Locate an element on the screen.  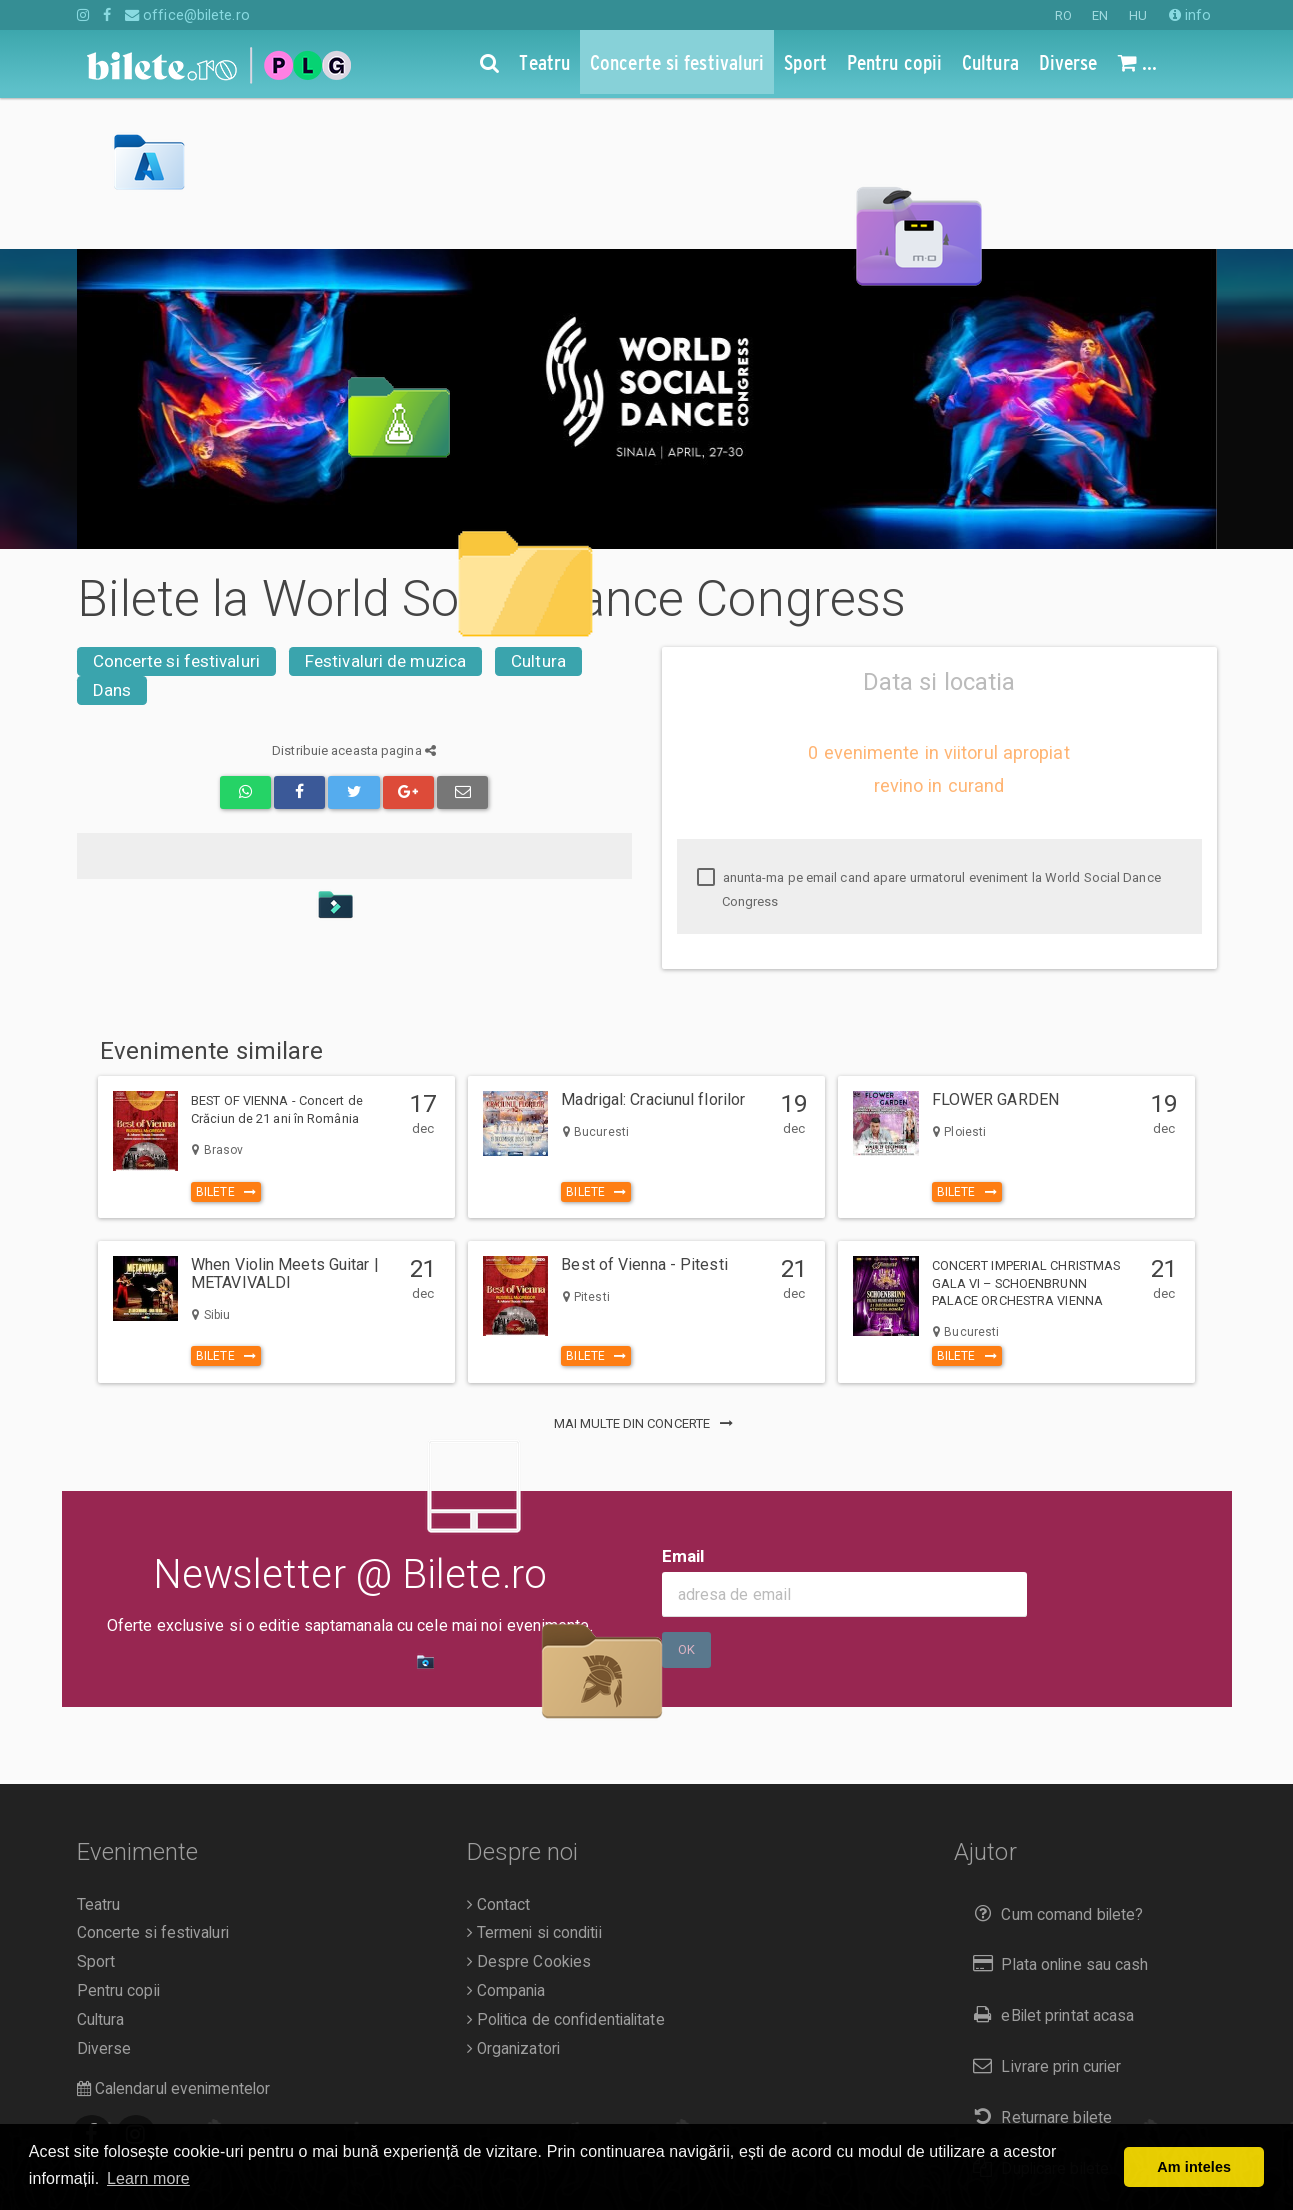
folder for science or chemistry-related files is located at coordinates (399, 420).